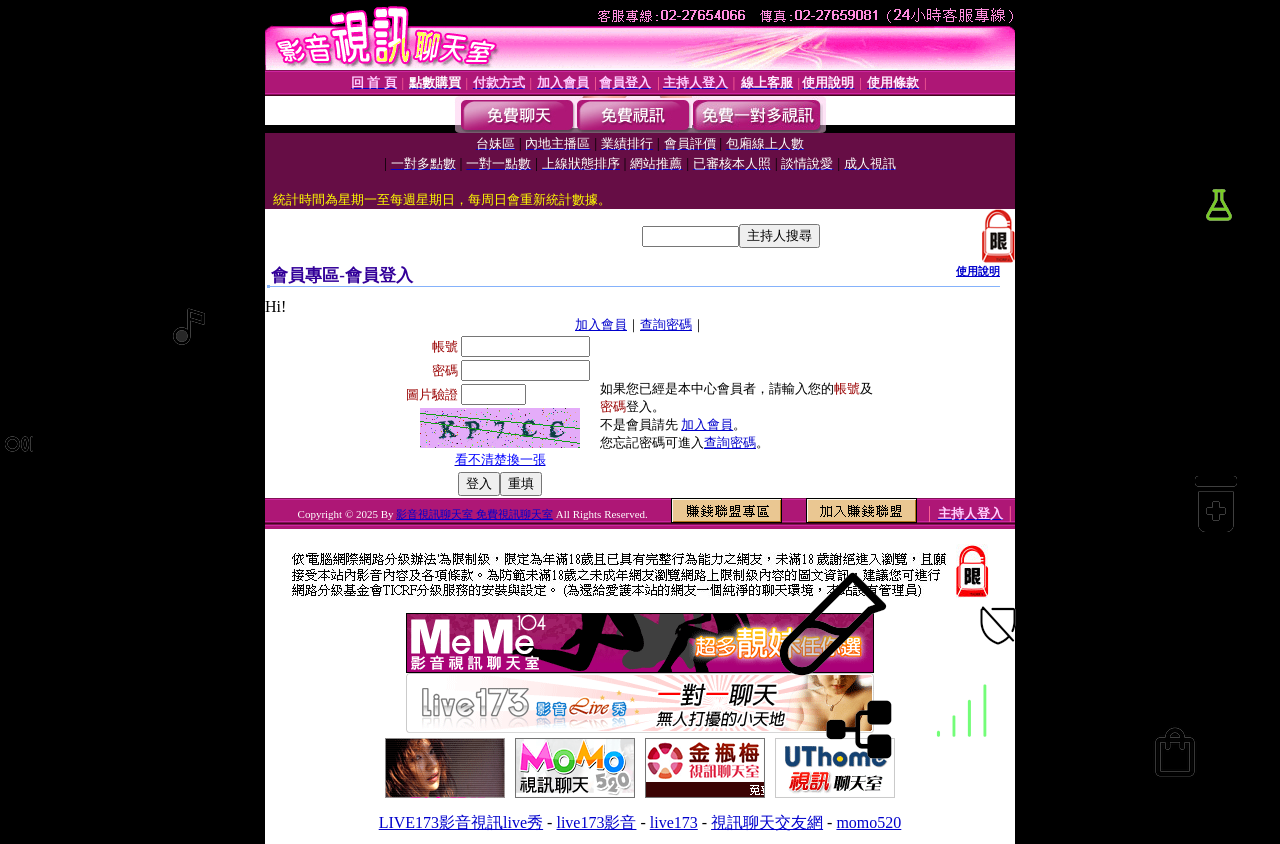  Describe the element at coordinates (862, 729) in the screenshot. I see `view hierarchical organization or folder structure` at that location.